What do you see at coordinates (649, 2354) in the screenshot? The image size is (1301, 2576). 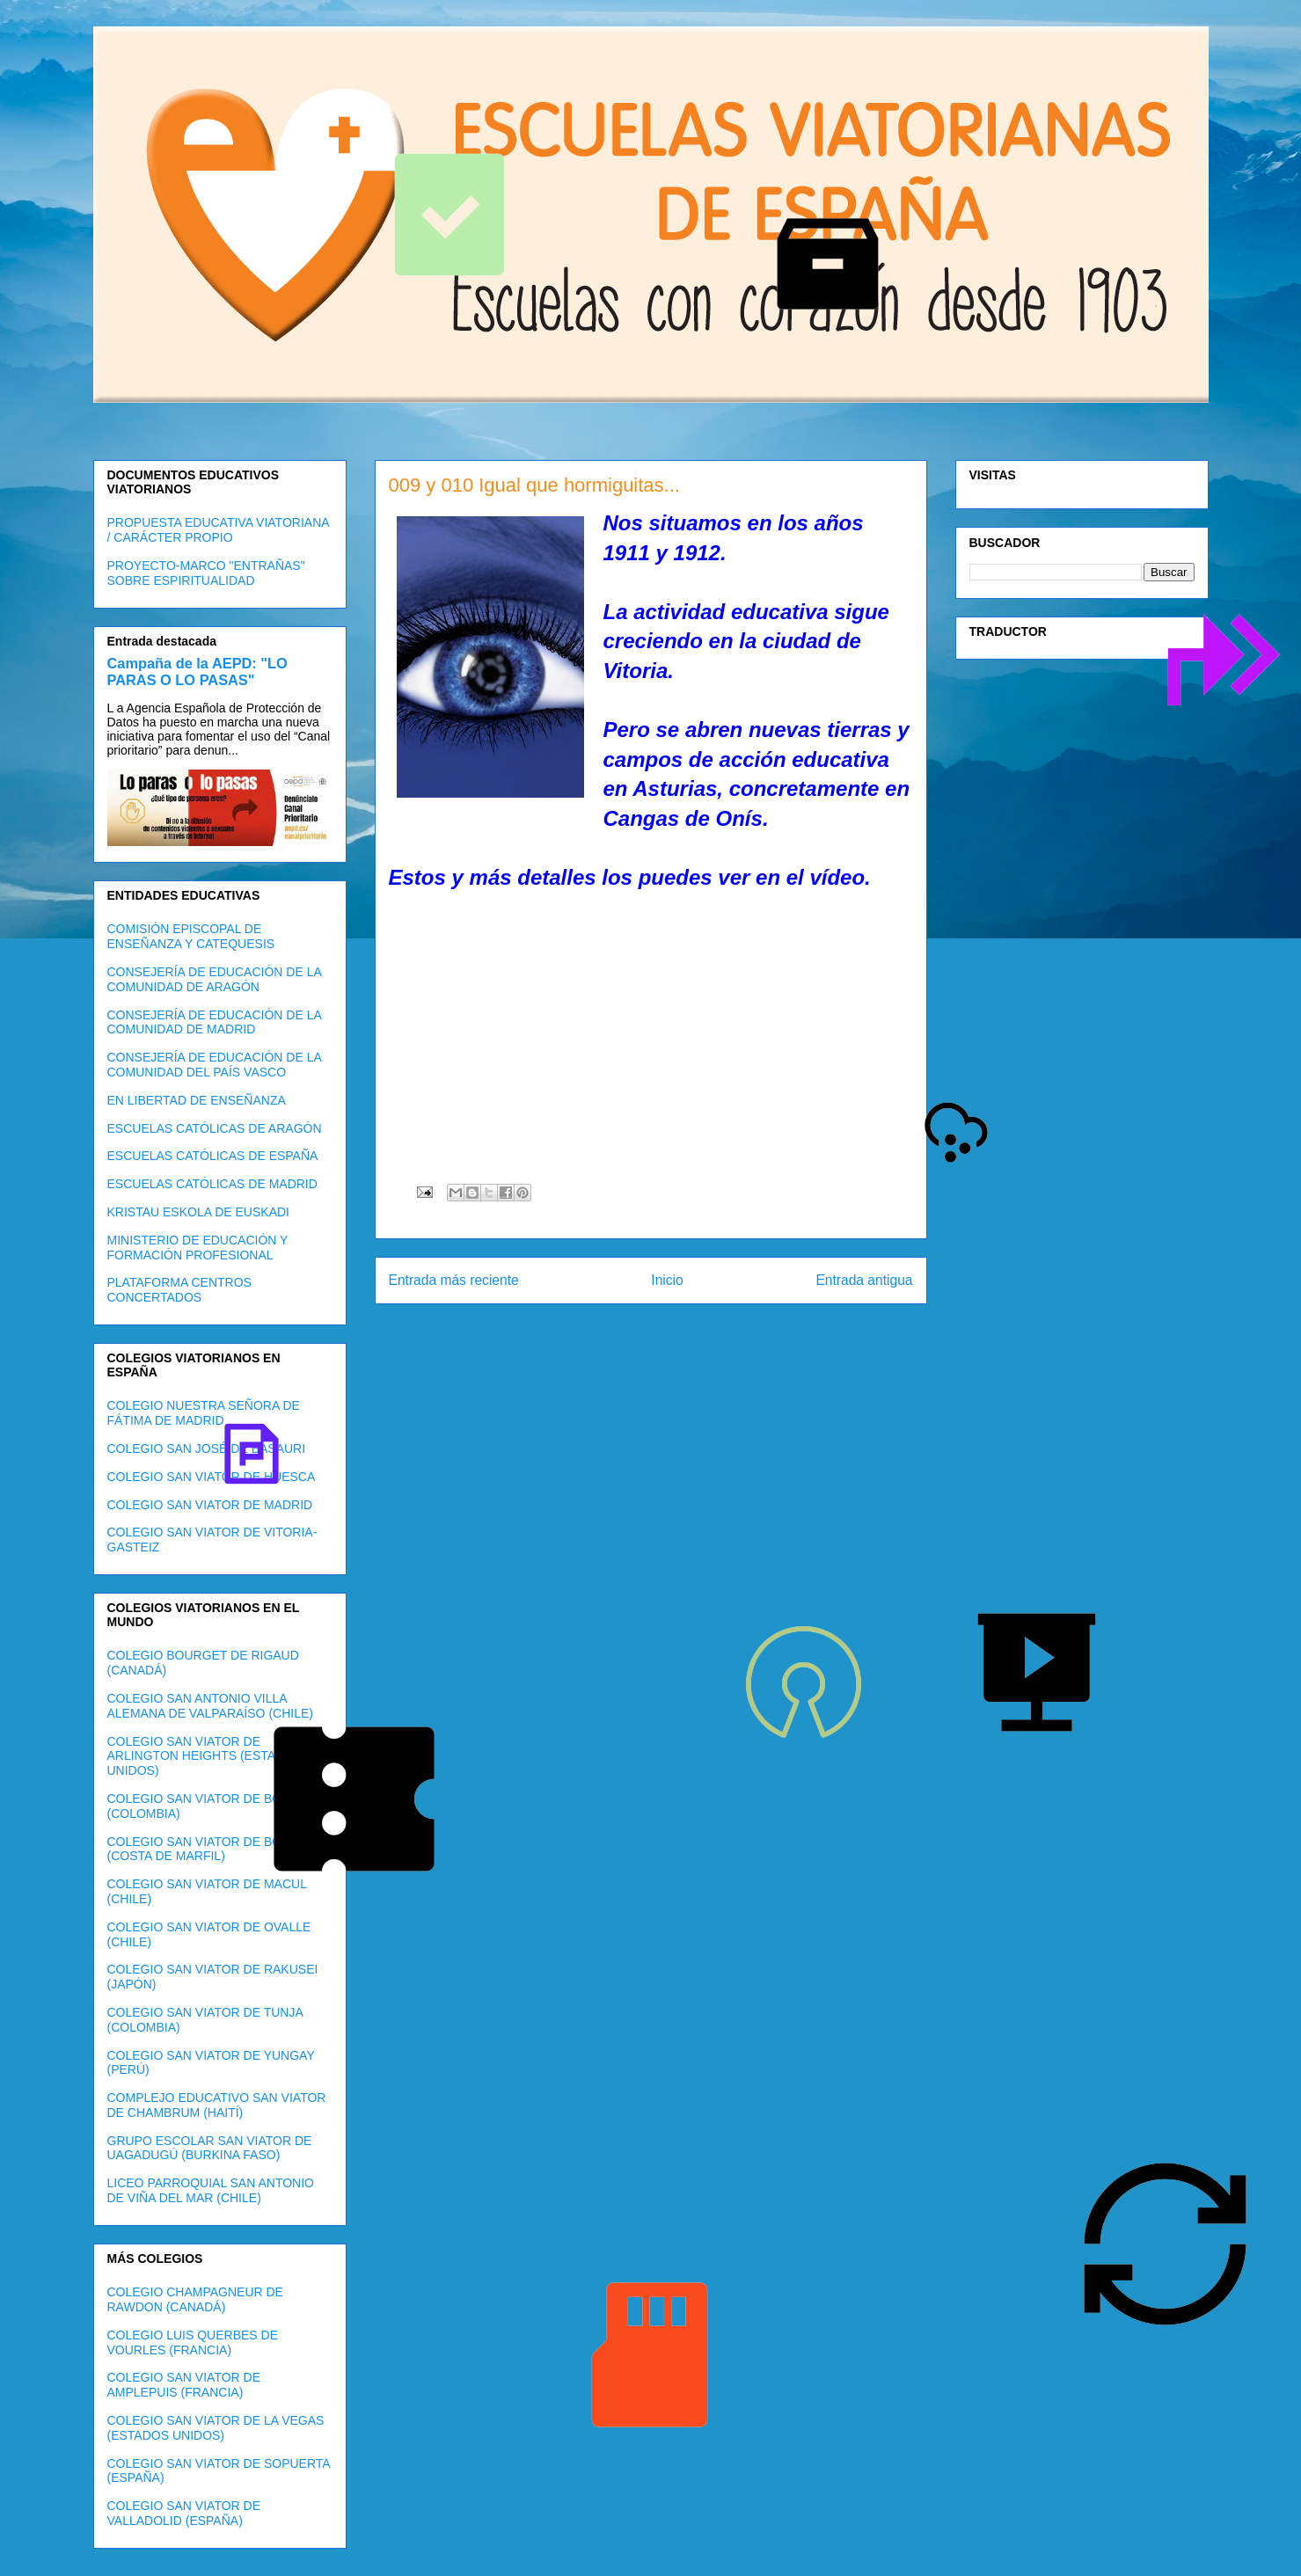 I see `access external storage settings` at bounding box center [649, 2354].